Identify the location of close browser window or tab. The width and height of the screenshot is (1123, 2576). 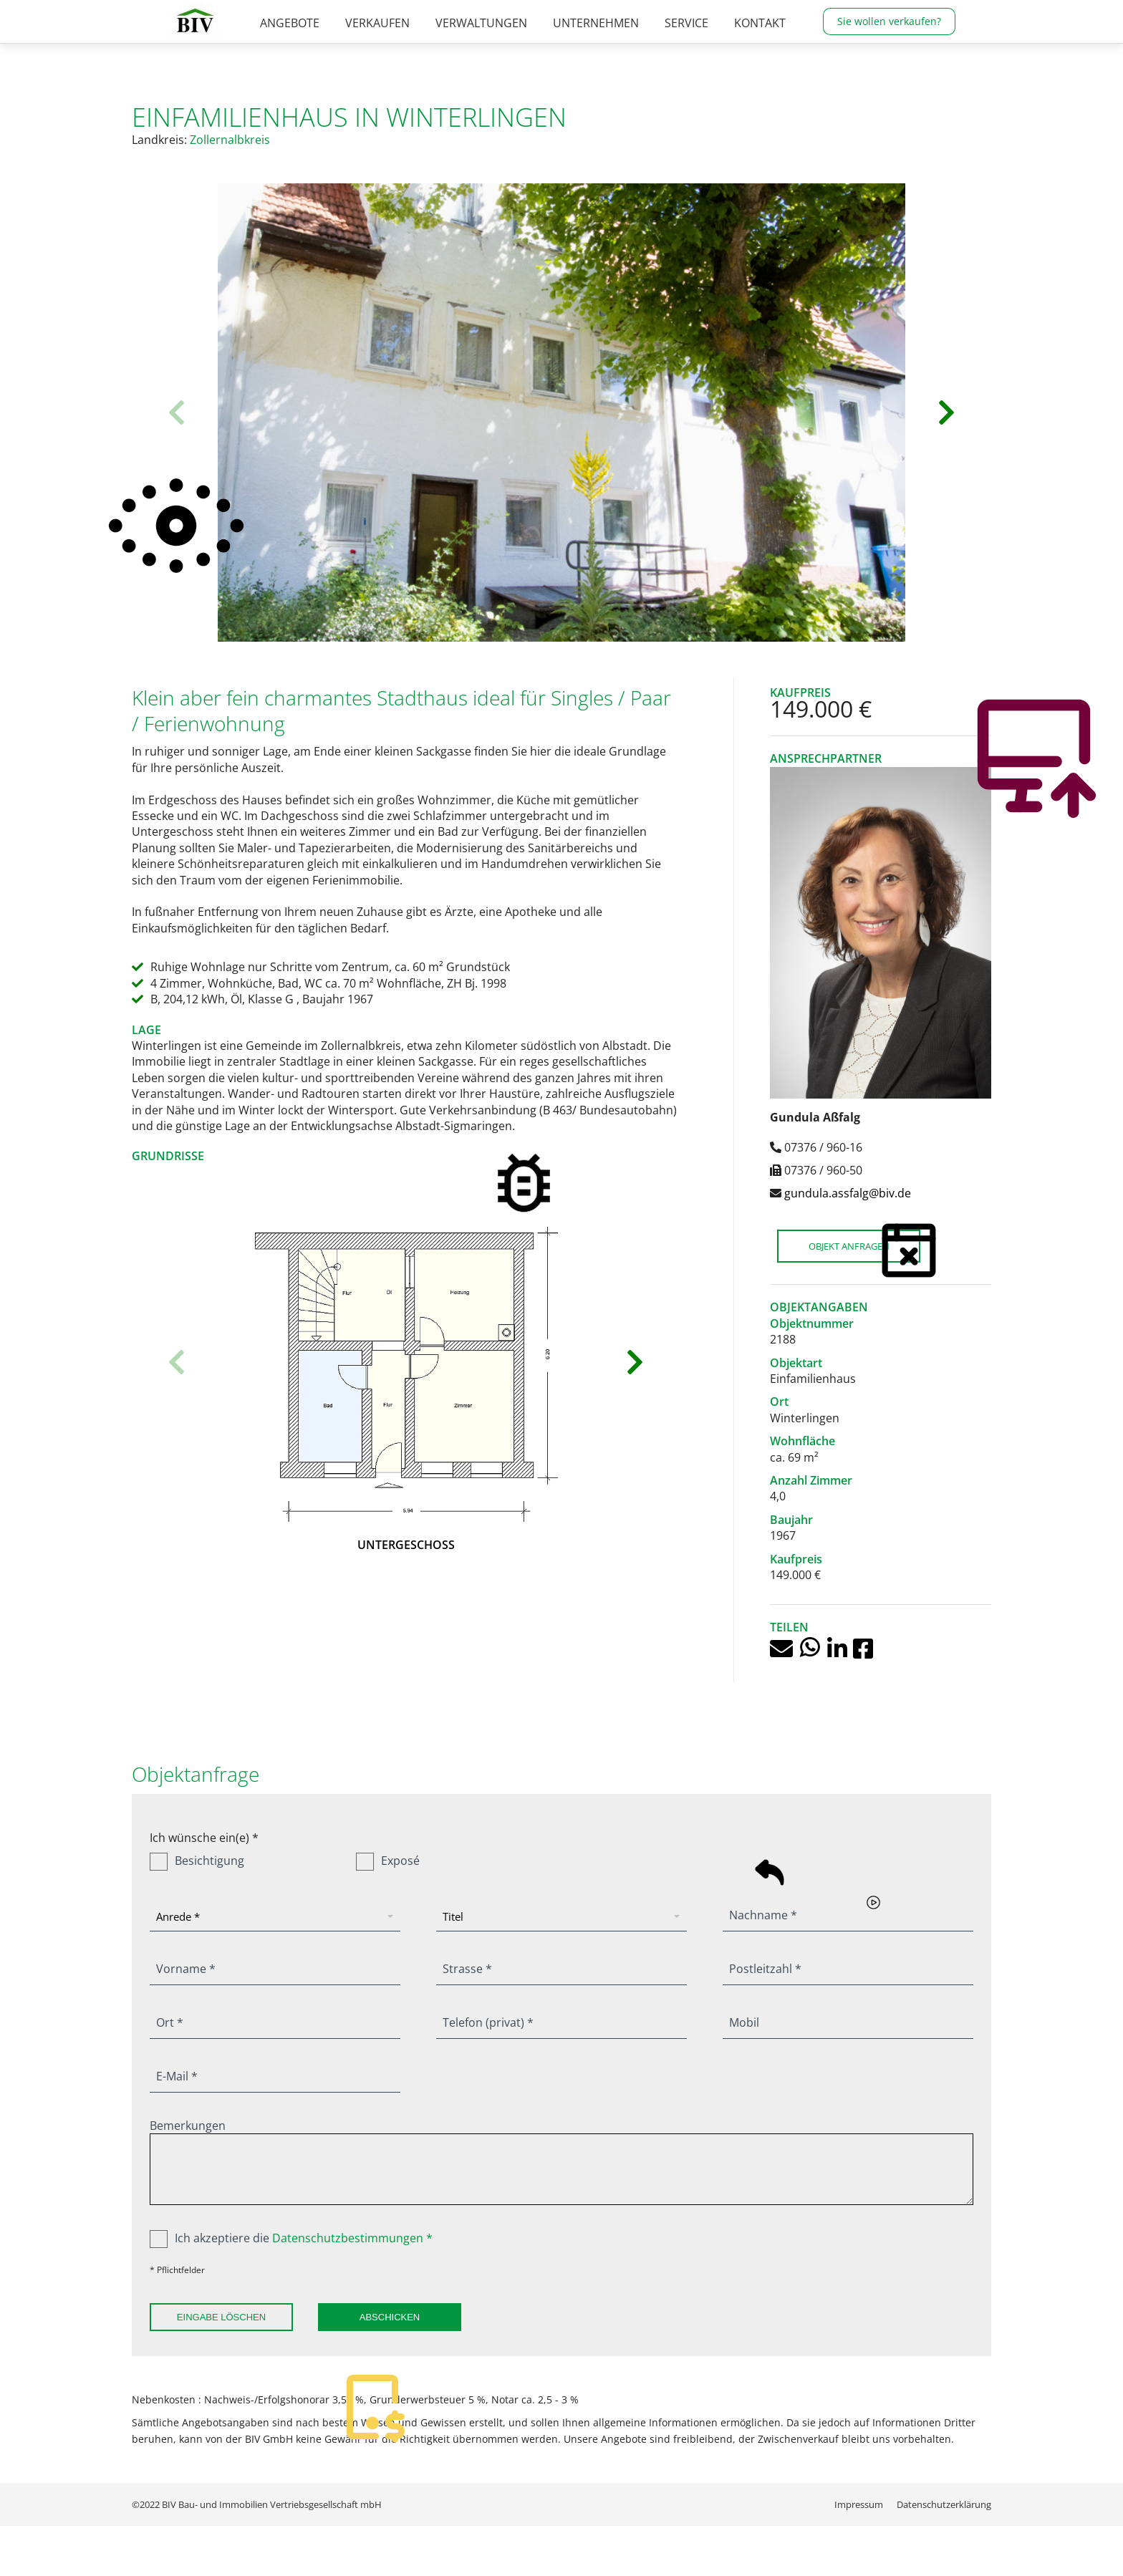
(909, 1250).